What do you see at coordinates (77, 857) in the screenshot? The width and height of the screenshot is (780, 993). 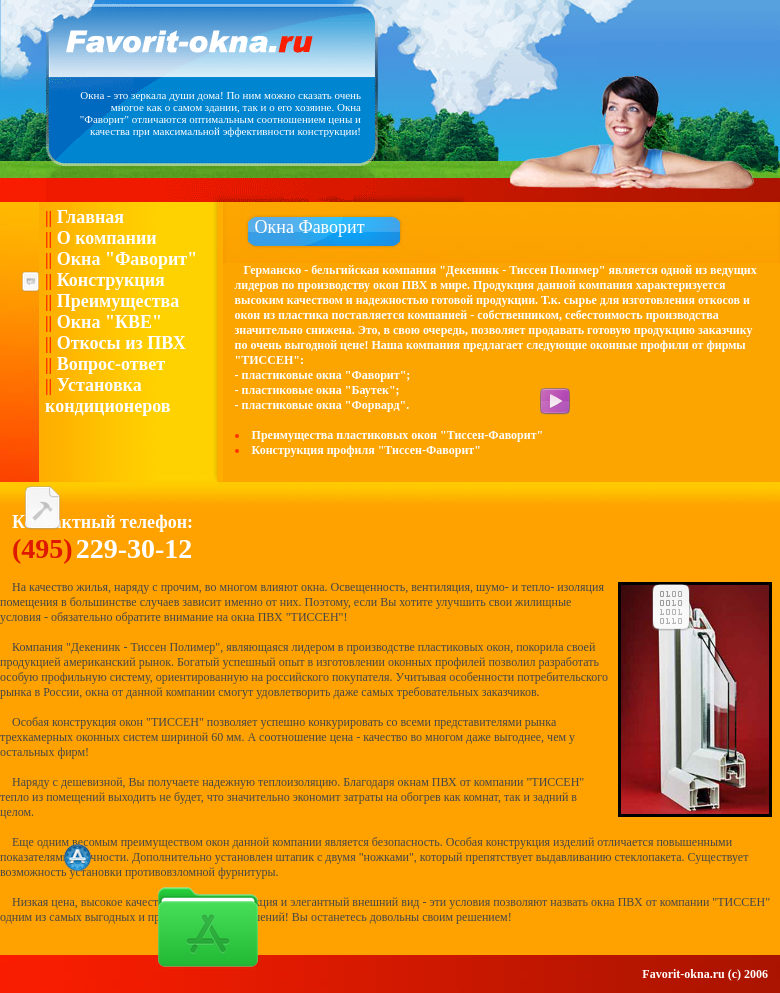 I see `open software properties or system settings` at bounding box center [77, 857].